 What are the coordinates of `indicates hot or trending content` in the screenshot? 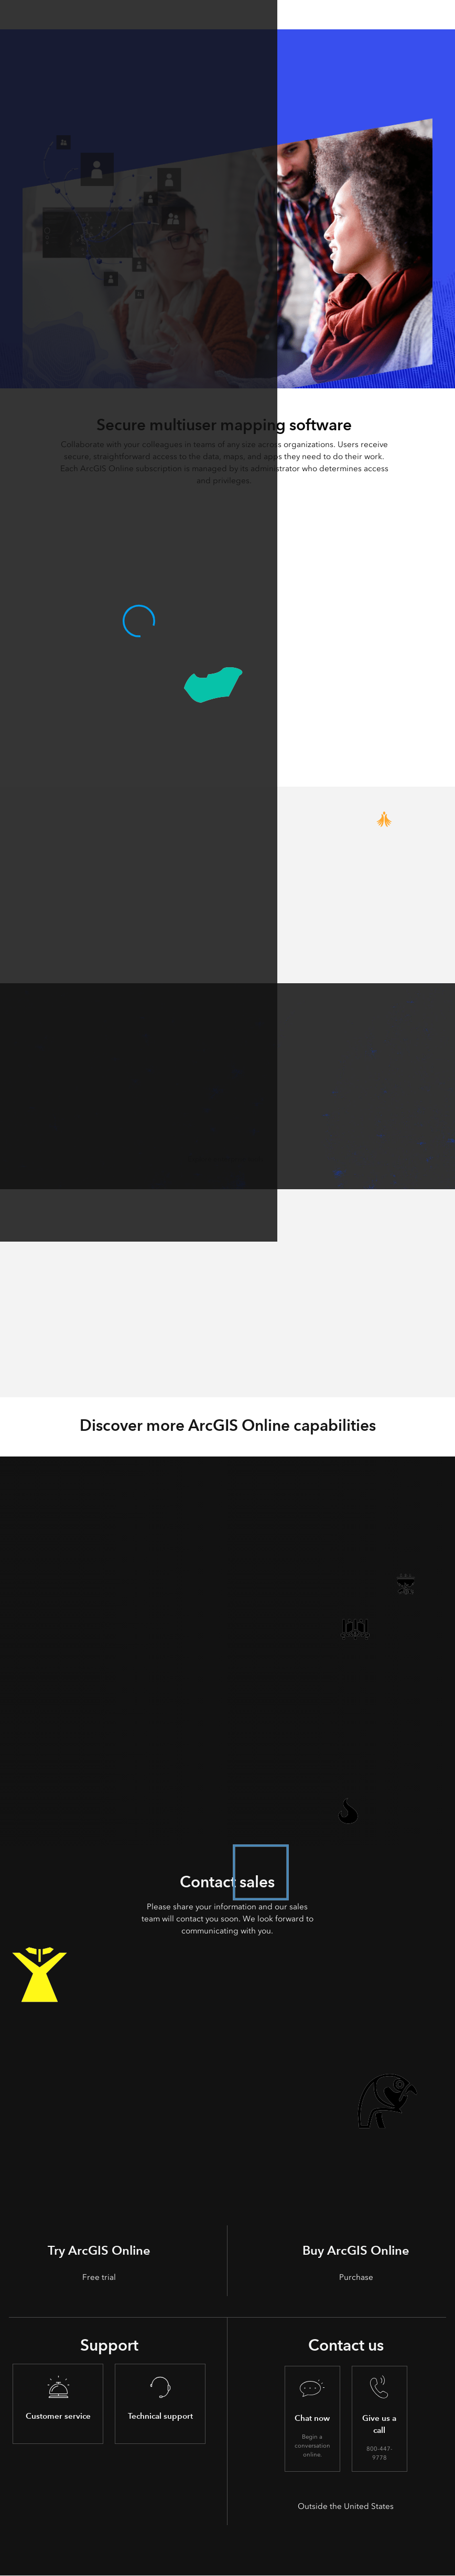 It's located at (348, 1811).